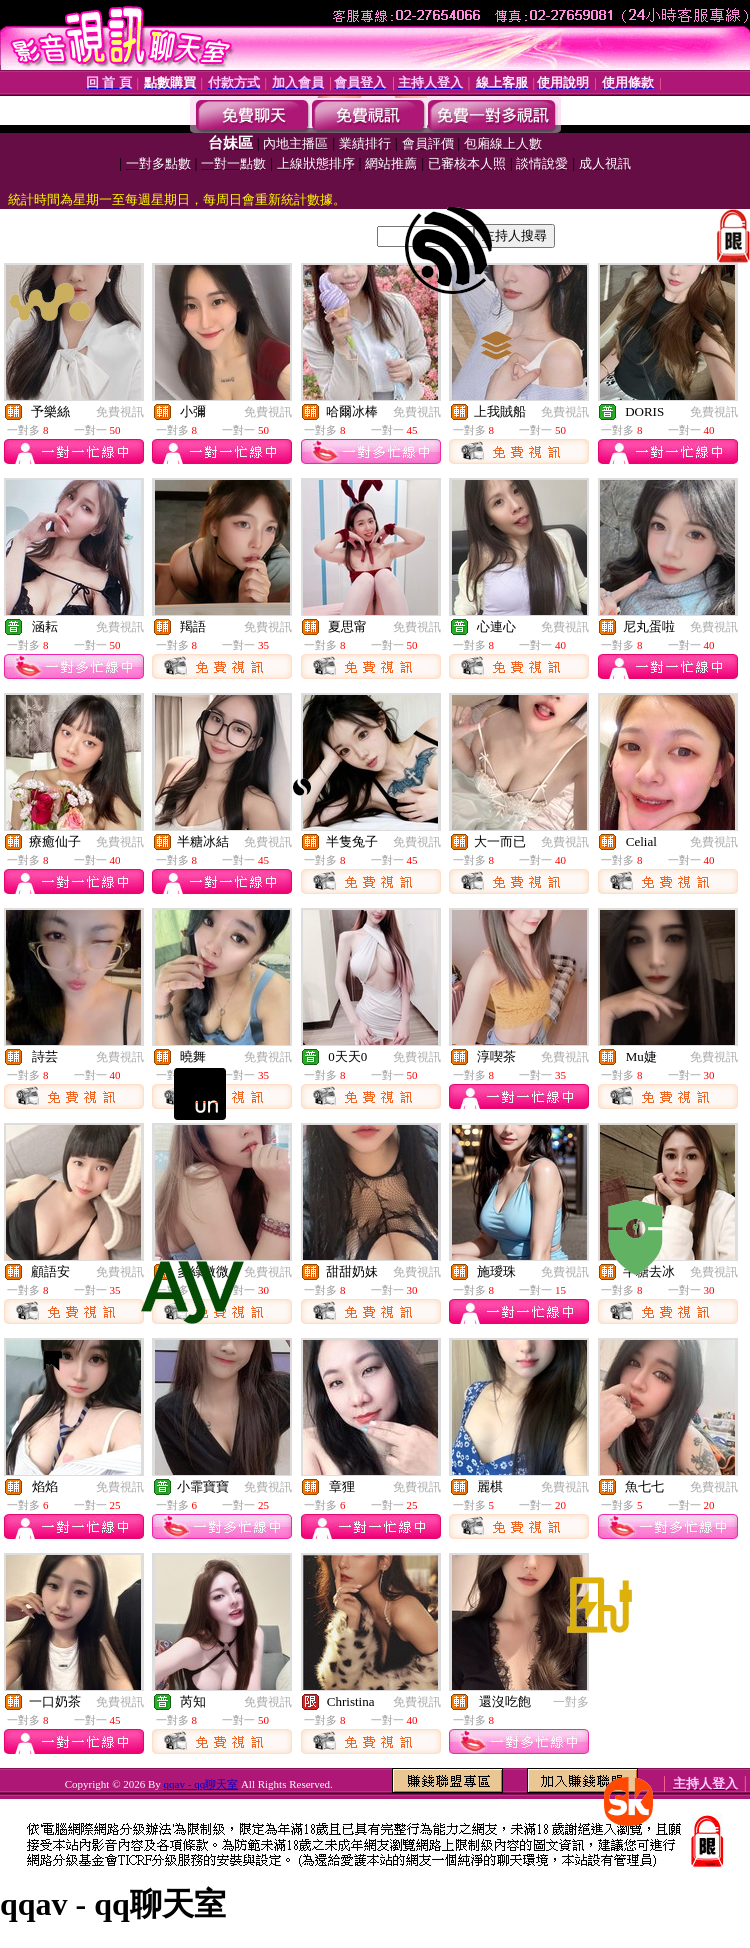 Image resolution: width=750 pixels, height=1948 pixels. I want to click on open the Songkick app, so click(628, 1801).